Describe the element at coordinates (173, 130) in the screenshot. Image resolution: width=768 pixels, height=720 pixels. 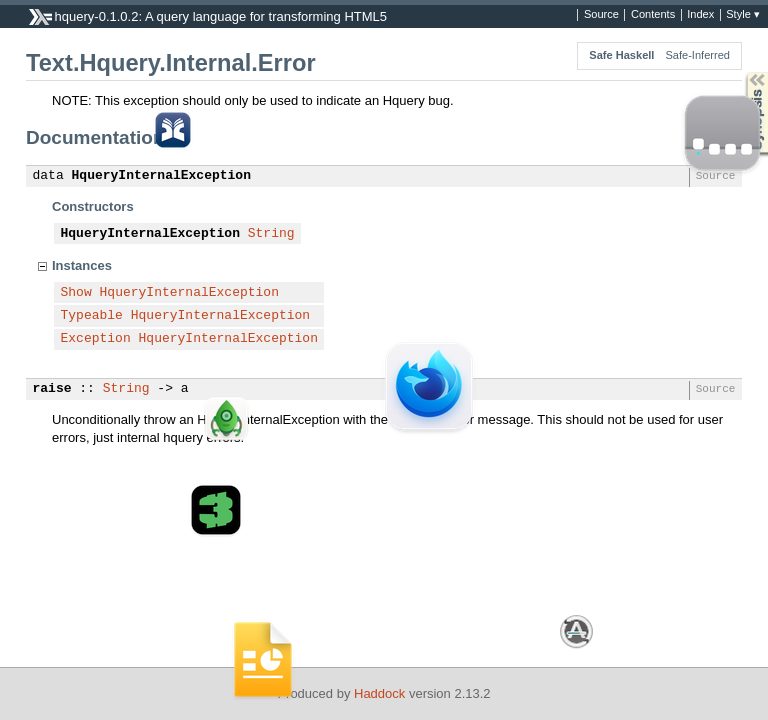
I see `open JabRef reference manager` at that location.